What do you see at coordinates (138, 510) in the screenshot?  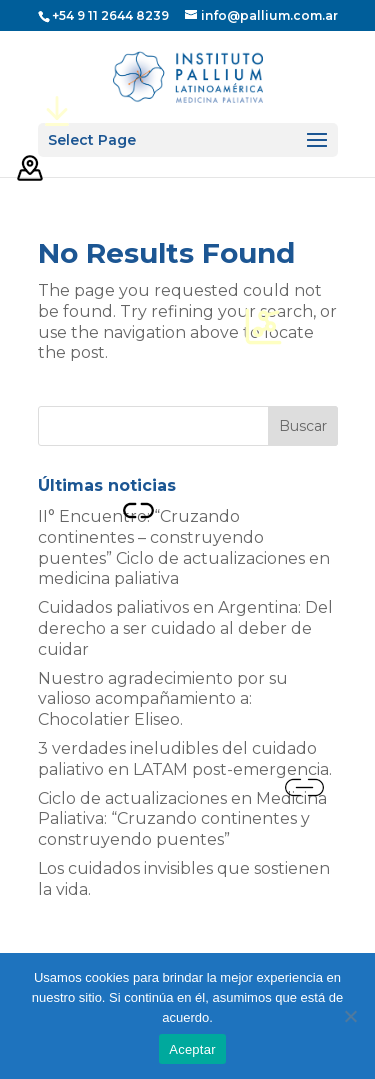 I see `disconnect or remove a linked account` at bounding box center [138, 510].